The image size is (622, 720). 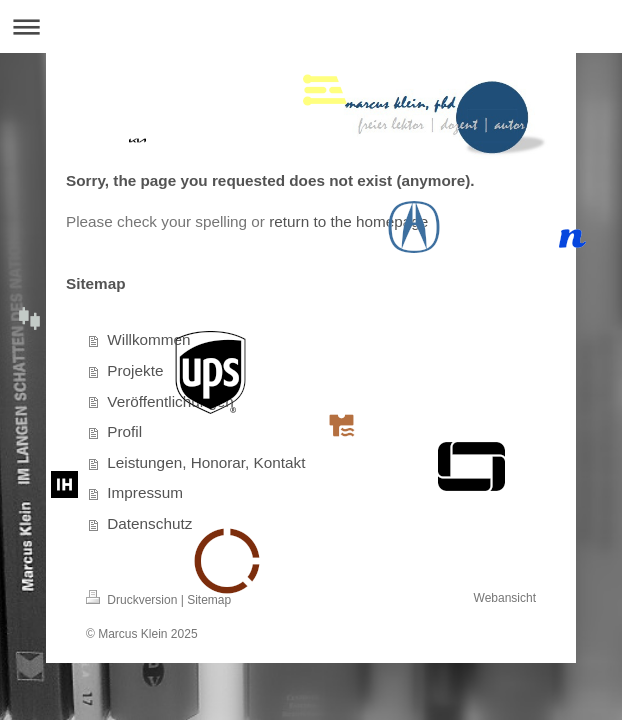 I want to click on view data breakdown by category, so click(x=227, y=561).